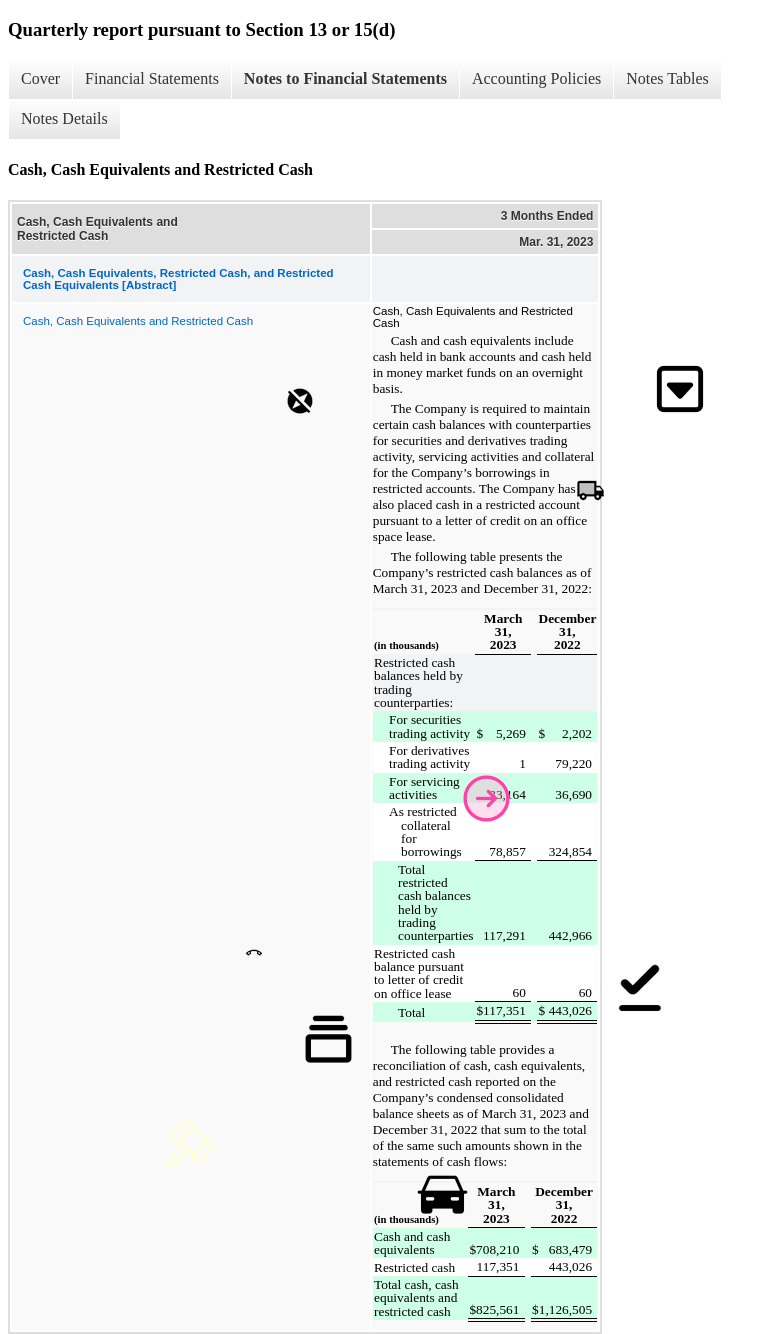  I want to click on view stacked cards or layers, so click(328, 1041).